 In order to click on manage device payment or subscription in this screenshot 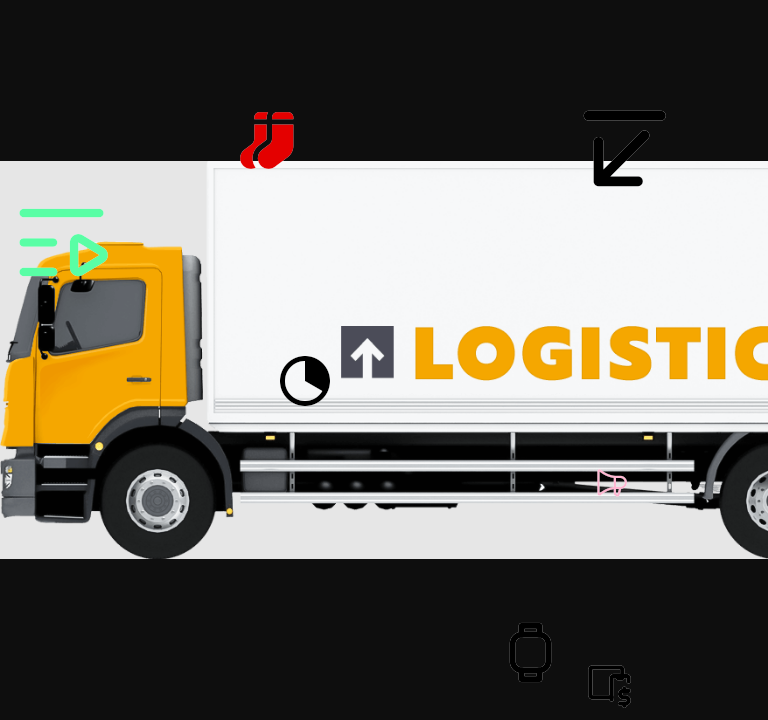, I will do `click(609, 684)`.